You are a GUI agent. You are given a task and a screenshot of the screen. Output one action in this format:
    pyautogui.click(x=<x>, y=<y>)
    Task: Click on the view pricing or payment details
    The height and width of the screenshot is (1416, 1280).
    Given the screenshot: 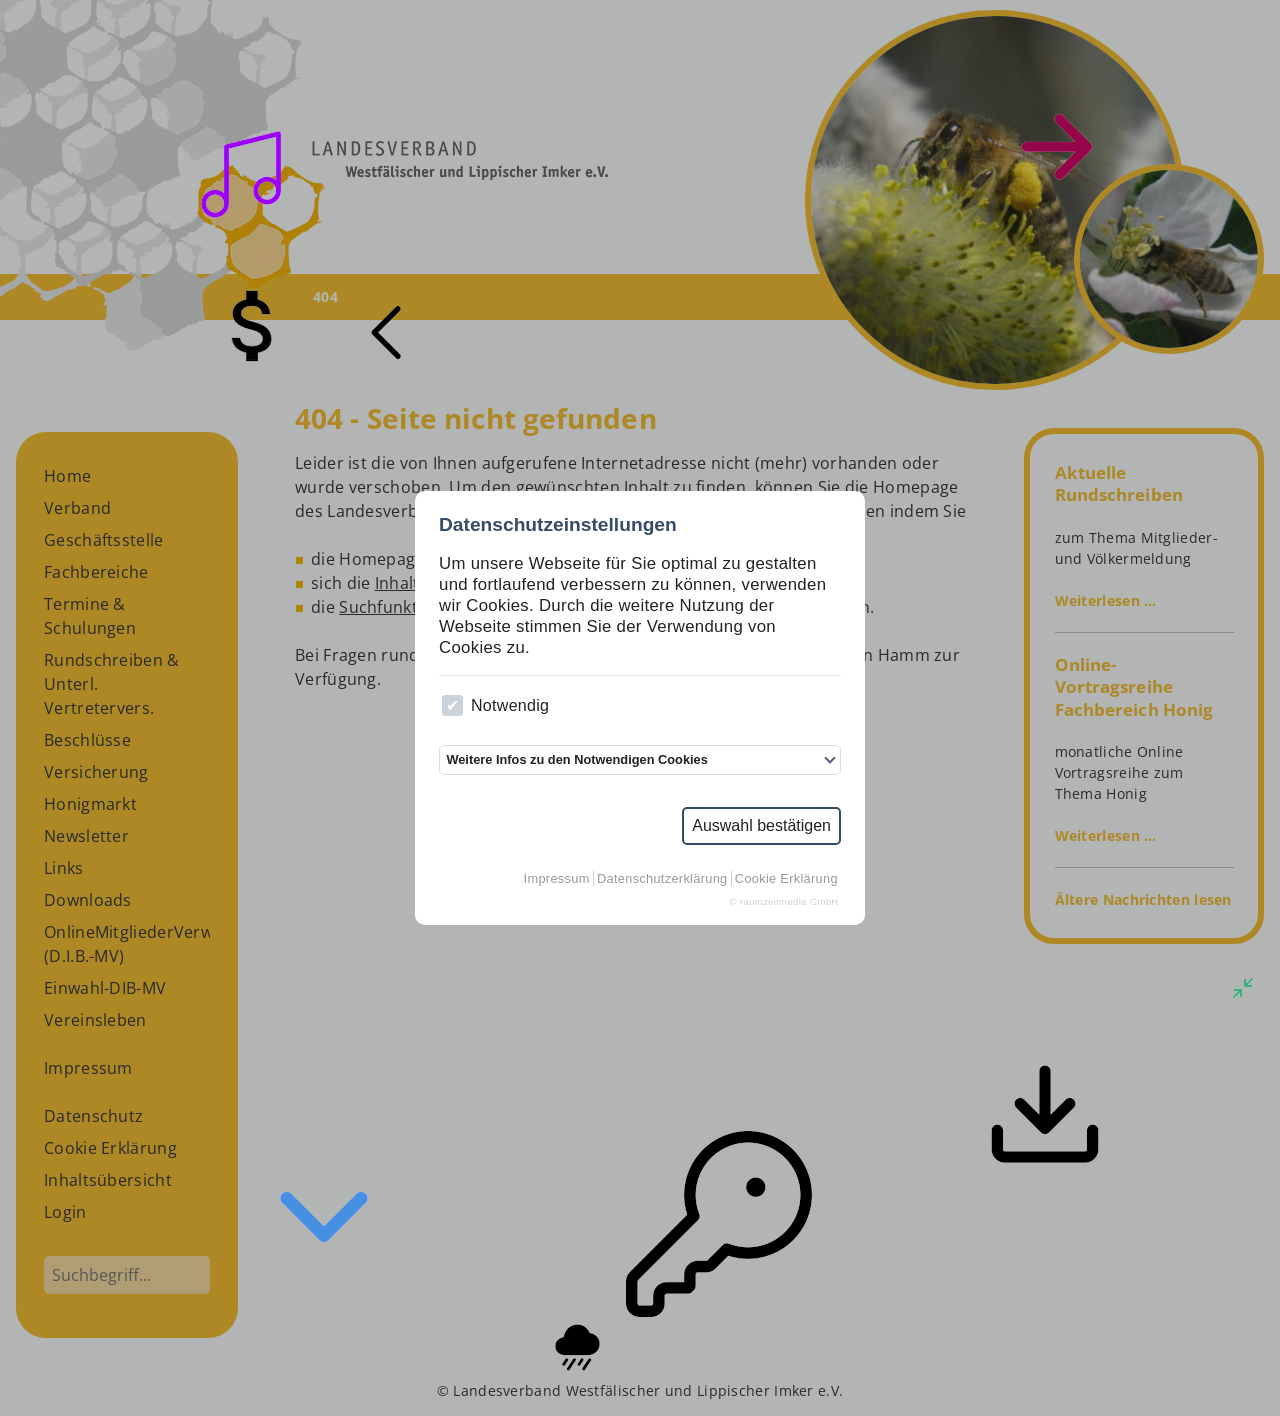 What is the action you would take?
    pyautogui.click(x=254, y=326)
    